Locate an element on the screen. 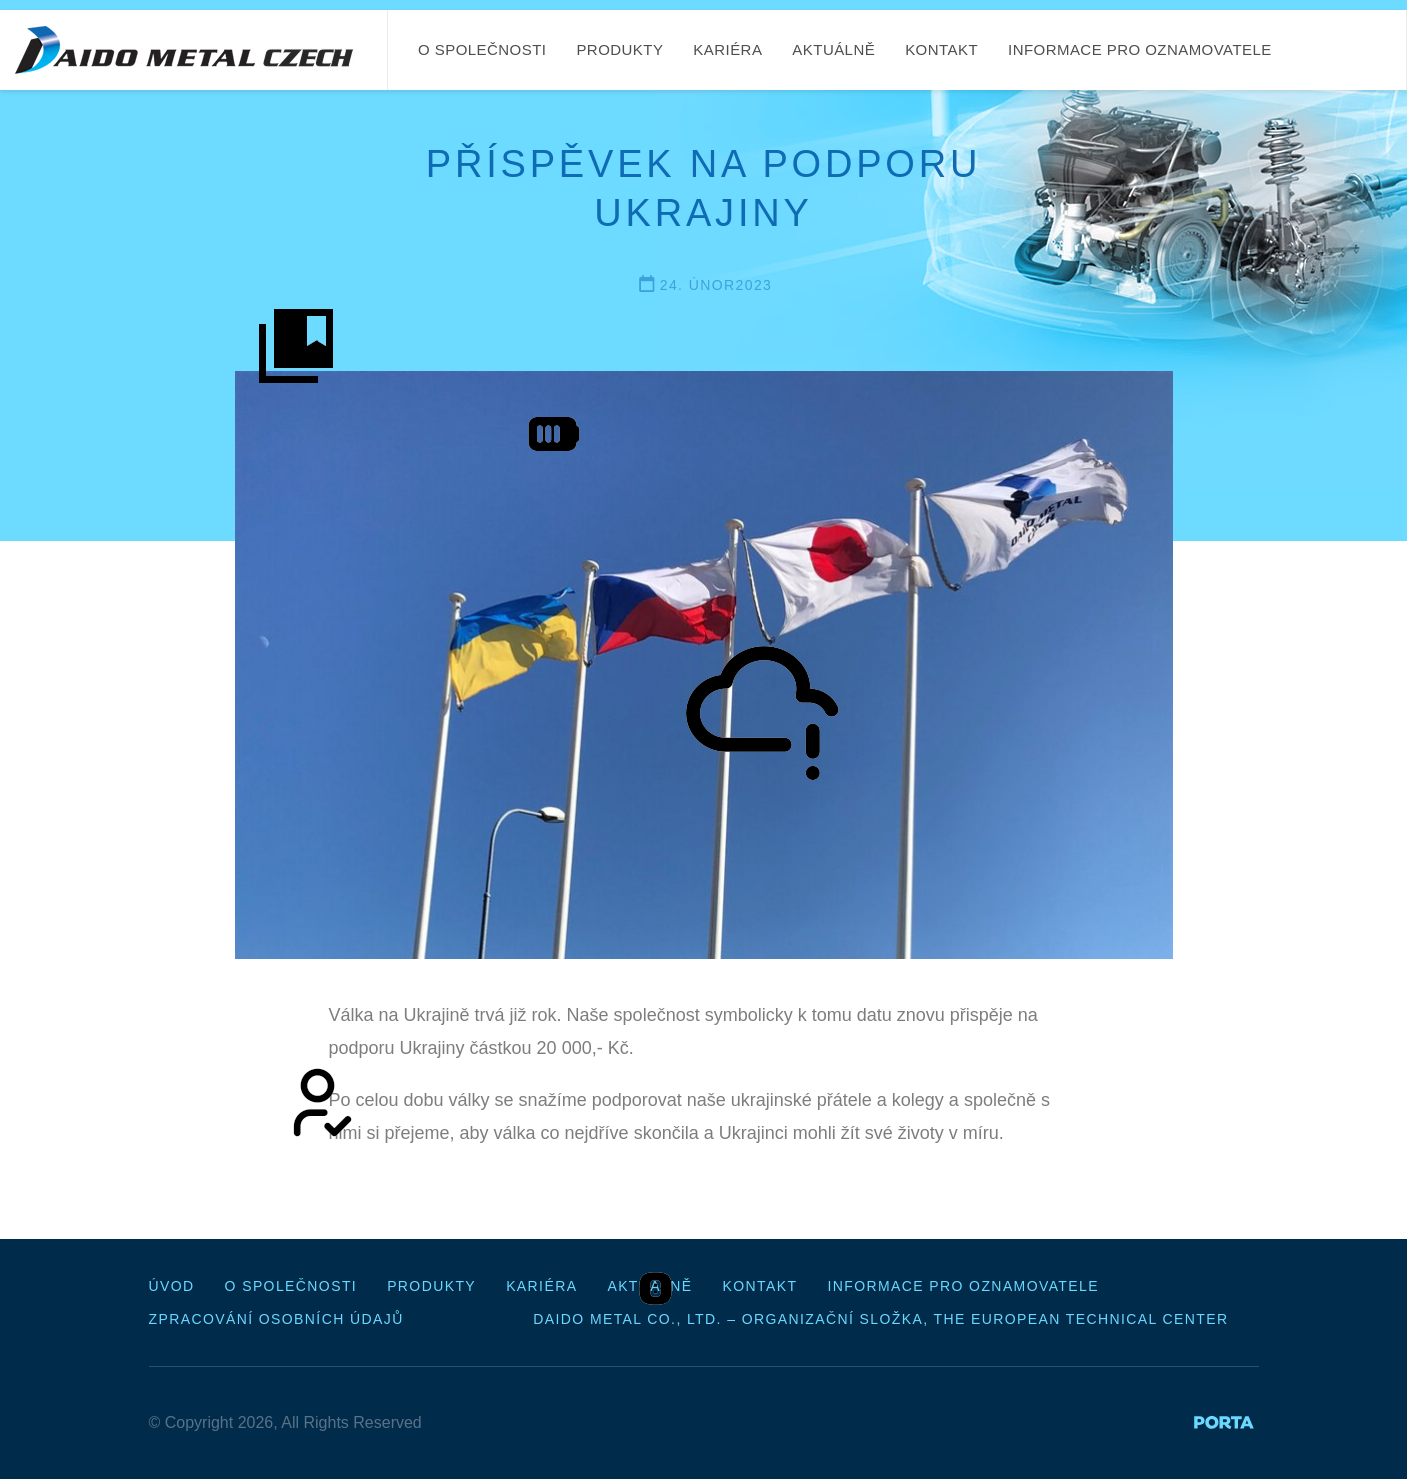 This screenshot has height=1479, width=1407. access your bookmarked collections is located at coordinates (296, 346).